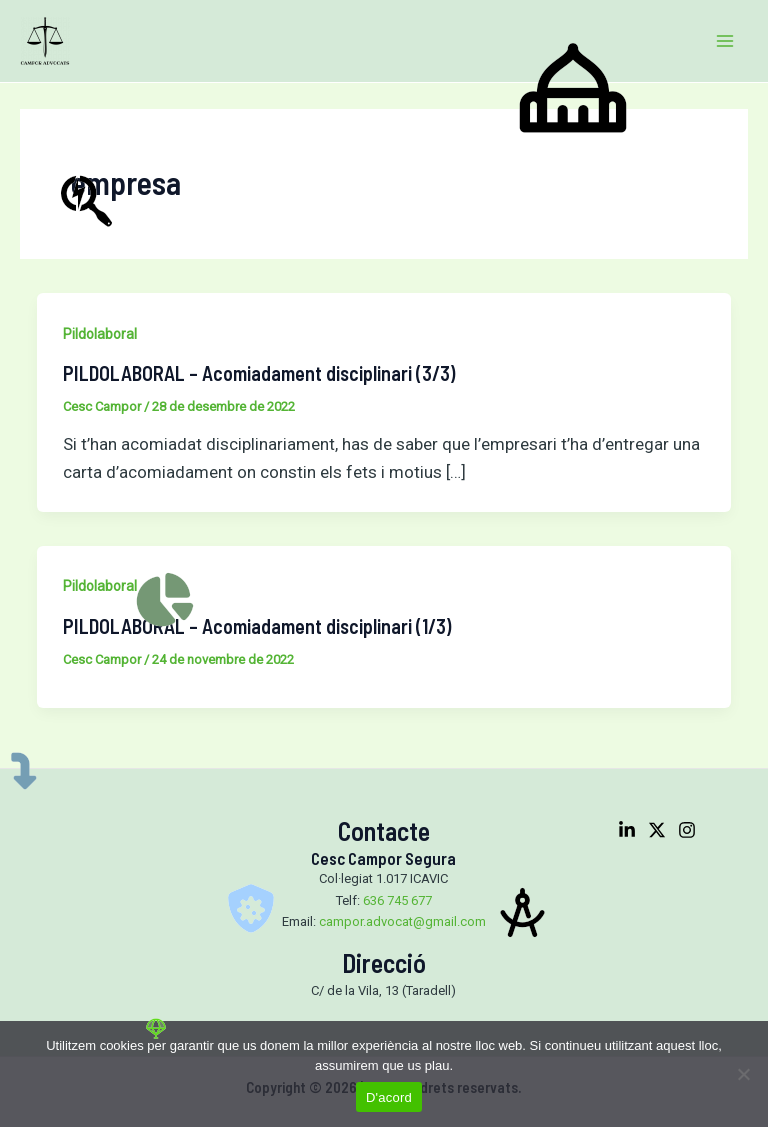 The height and width of the screenshot is (1127, 768). What do you see at coordinates (25, 771) in the screenshot?
I see `go down a level or subdirectory` at bounding box center [25, 771].